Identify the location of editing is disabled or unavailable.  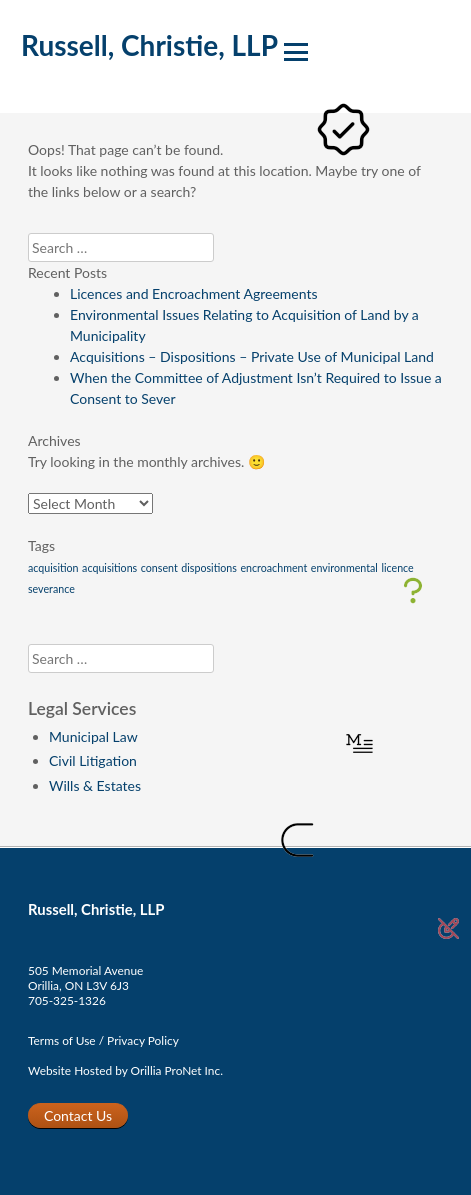
(448, 928).